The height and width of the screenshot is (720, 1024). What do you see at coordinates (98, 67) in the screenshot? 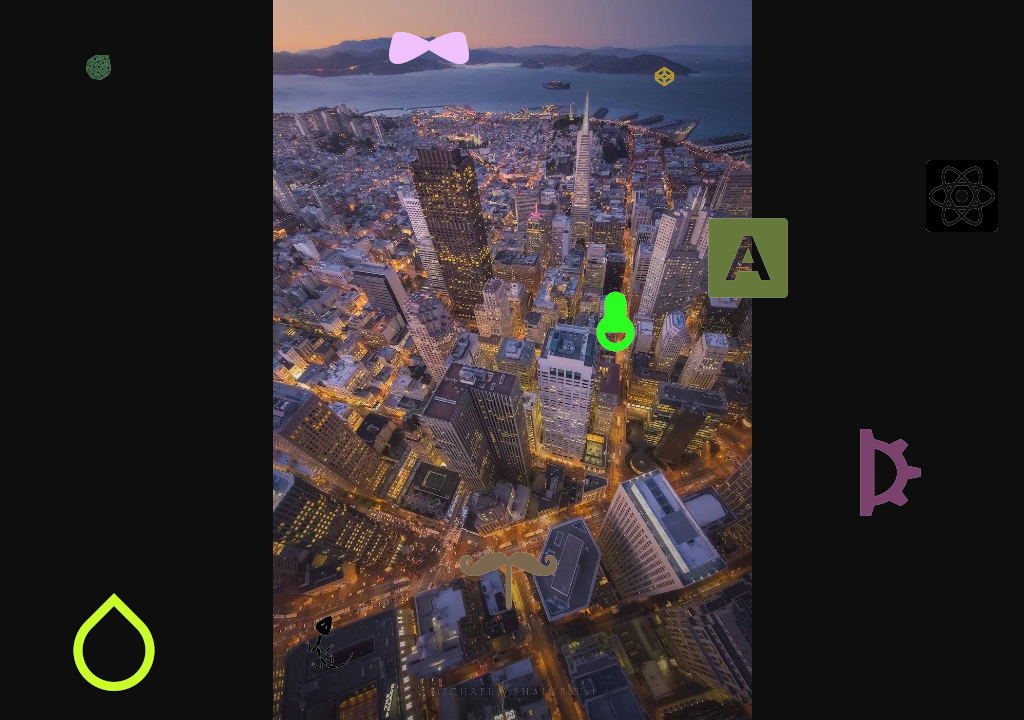
I see `link to PyG (PyTorch Geometric) library or documentation` at bounding box center [98, 67].